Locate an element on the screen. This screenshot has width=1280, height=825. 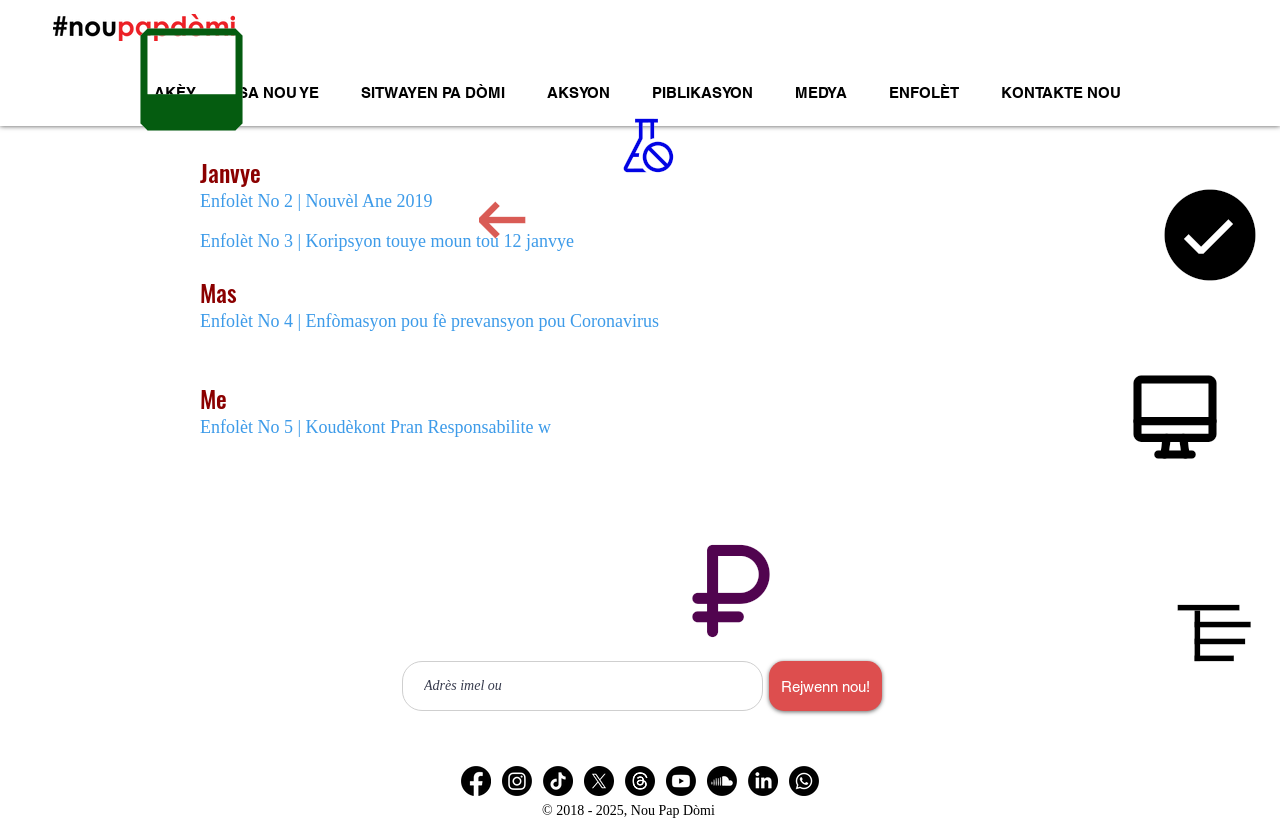
go back to the previous screen is located at coordinates (505, 221).